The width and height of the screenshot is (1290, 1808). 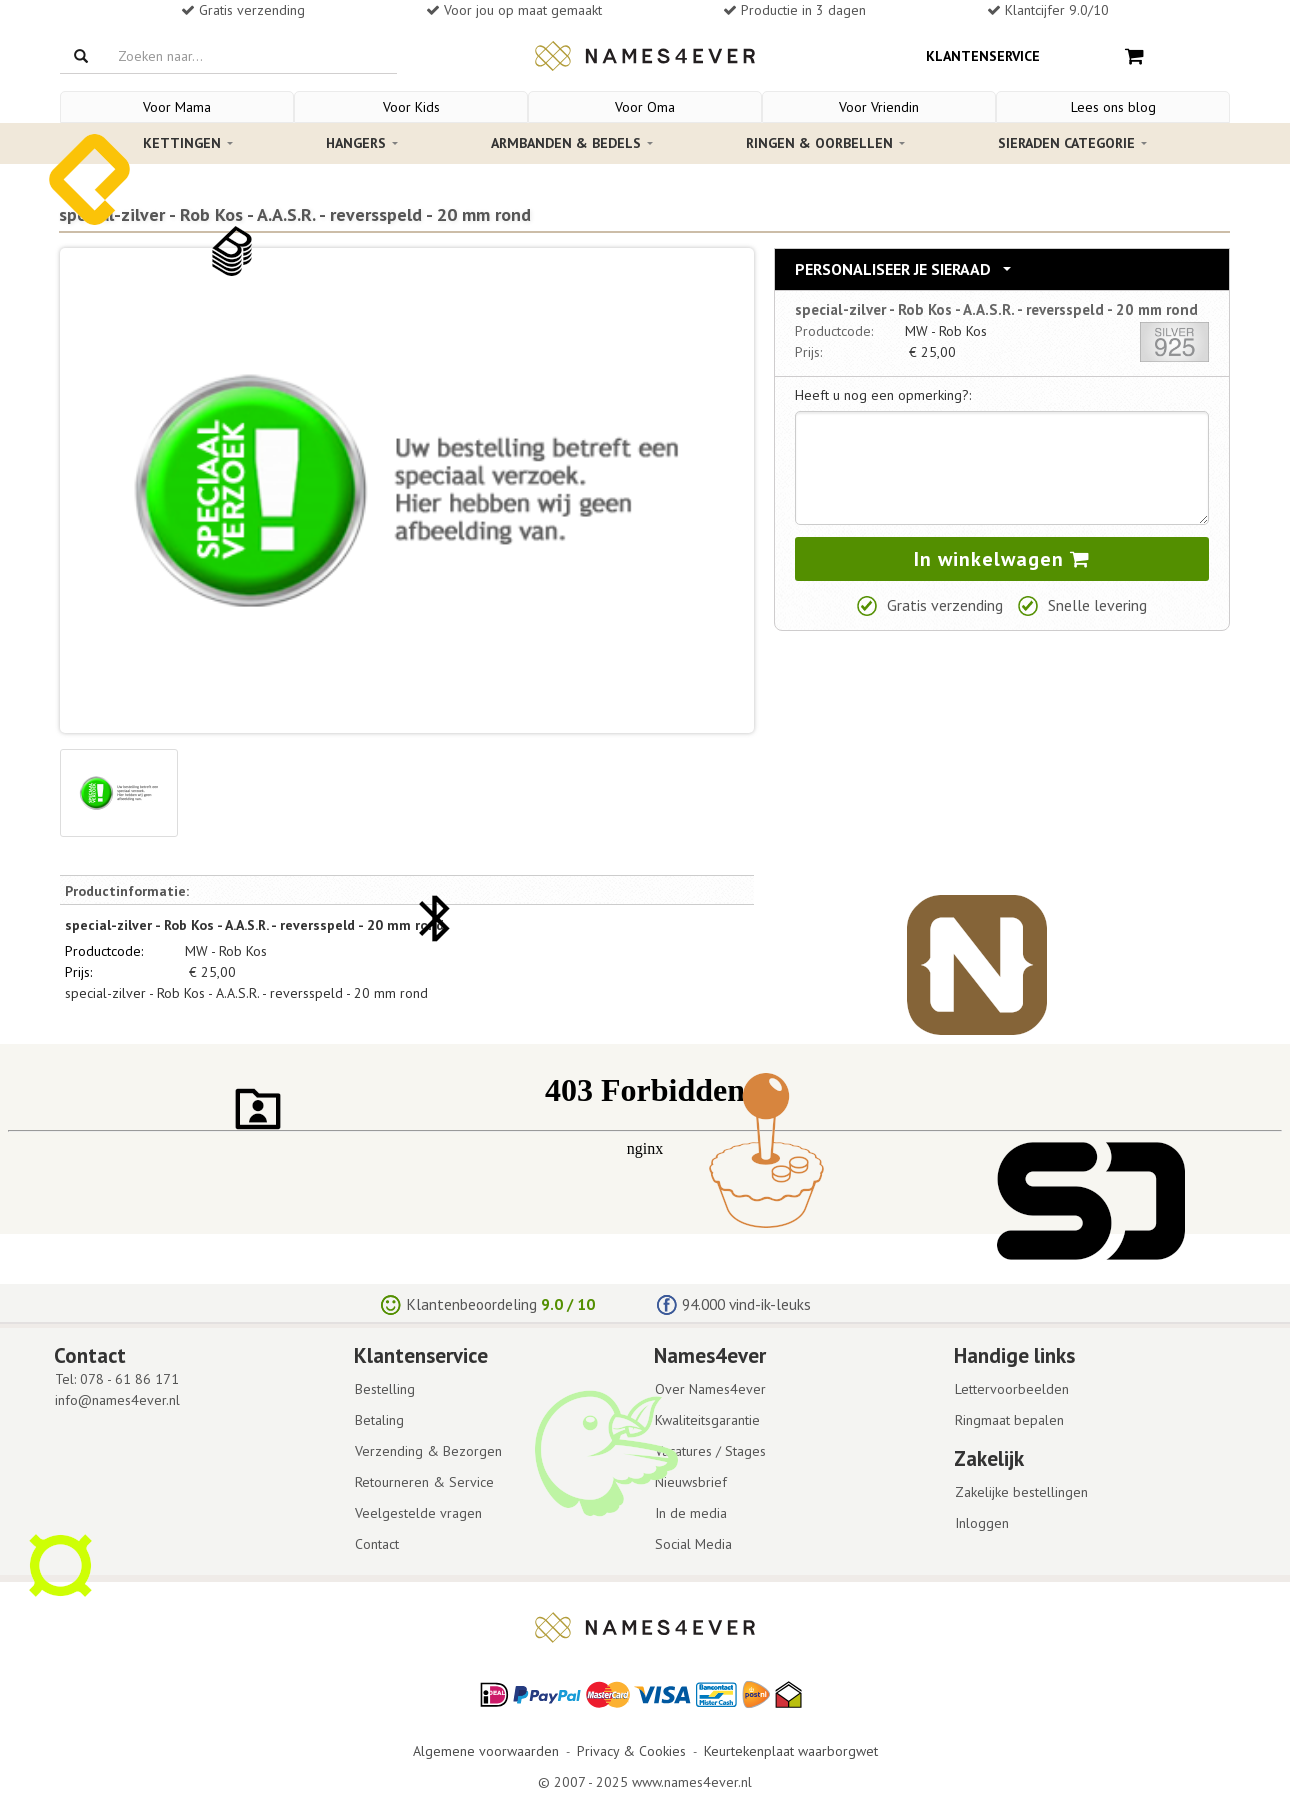 I want to click on open the Bastyon app, so click(x=60, y=1565).